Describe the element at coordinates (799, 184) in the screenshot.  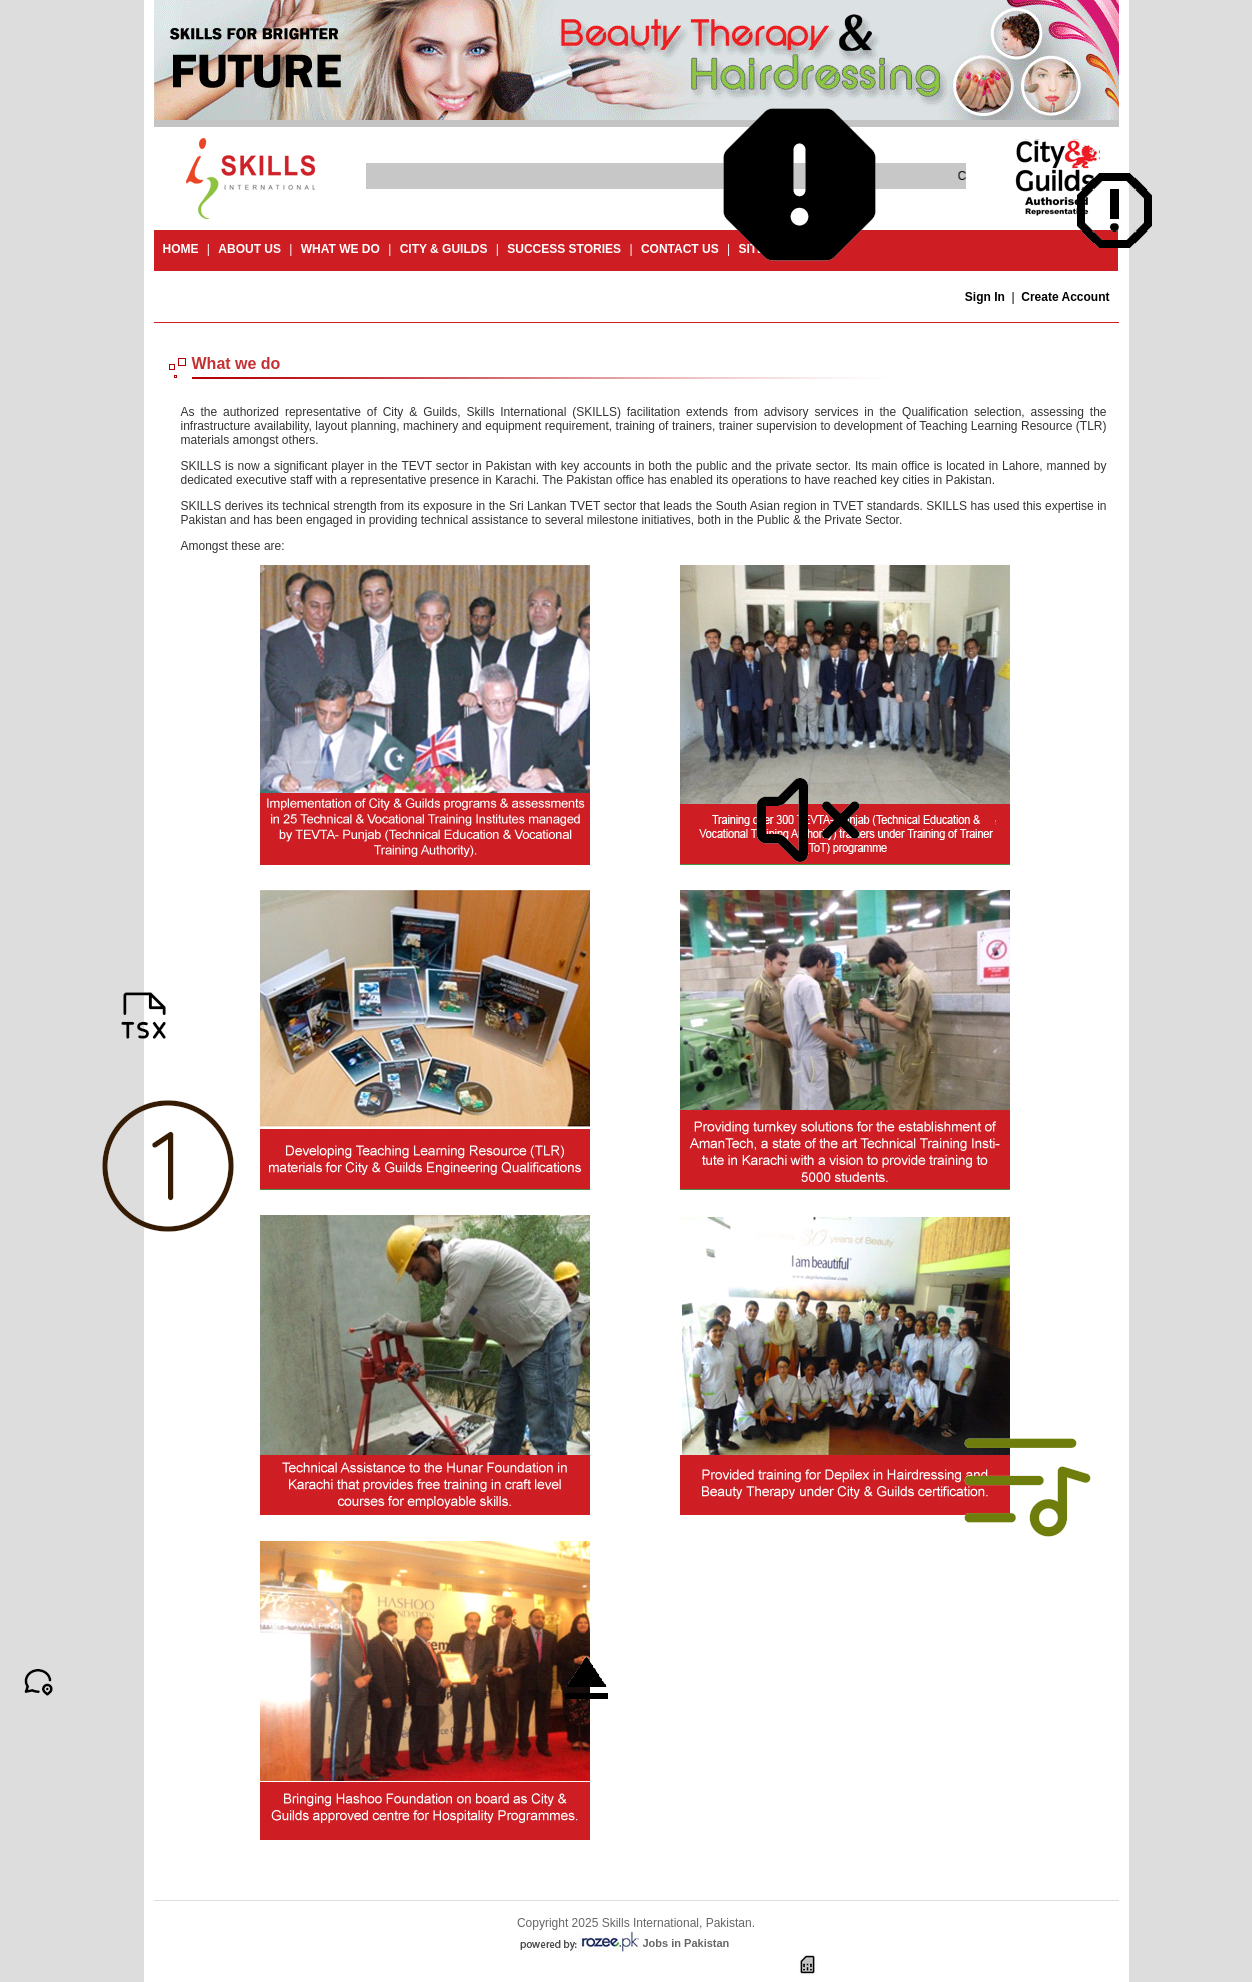
I see `indicates a critical warning or error state` at that location.